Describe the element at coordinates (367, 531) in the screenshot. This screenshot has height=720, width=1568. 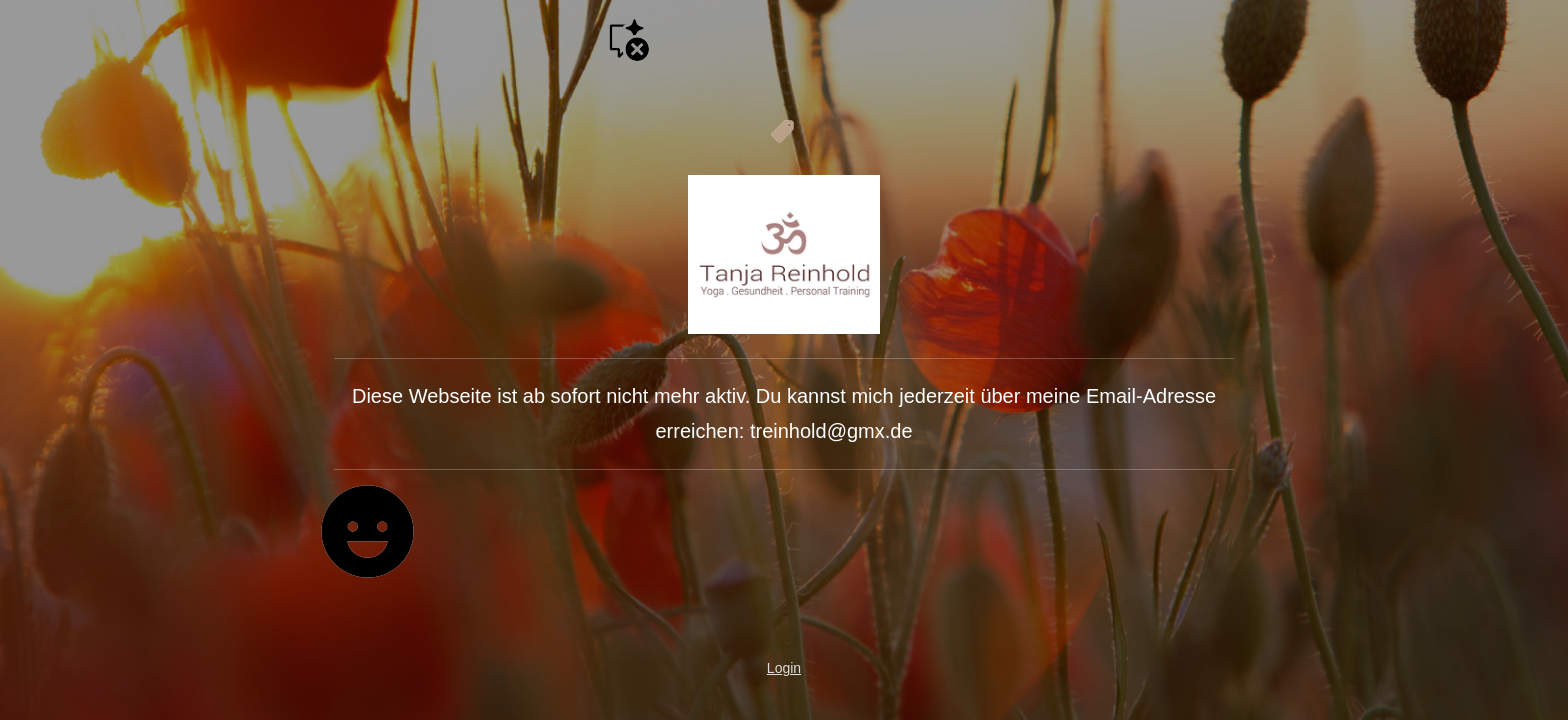
I see `rate your experience positively` at that location.